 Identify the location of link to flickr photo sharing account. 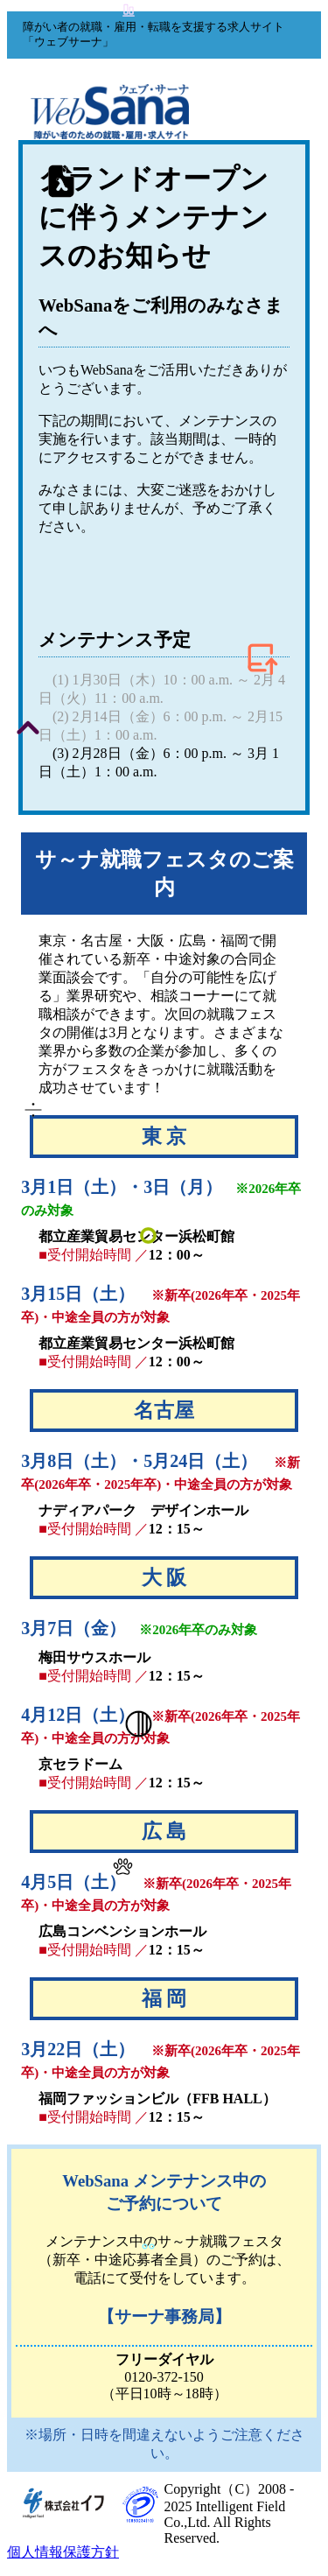
(148, 2246).